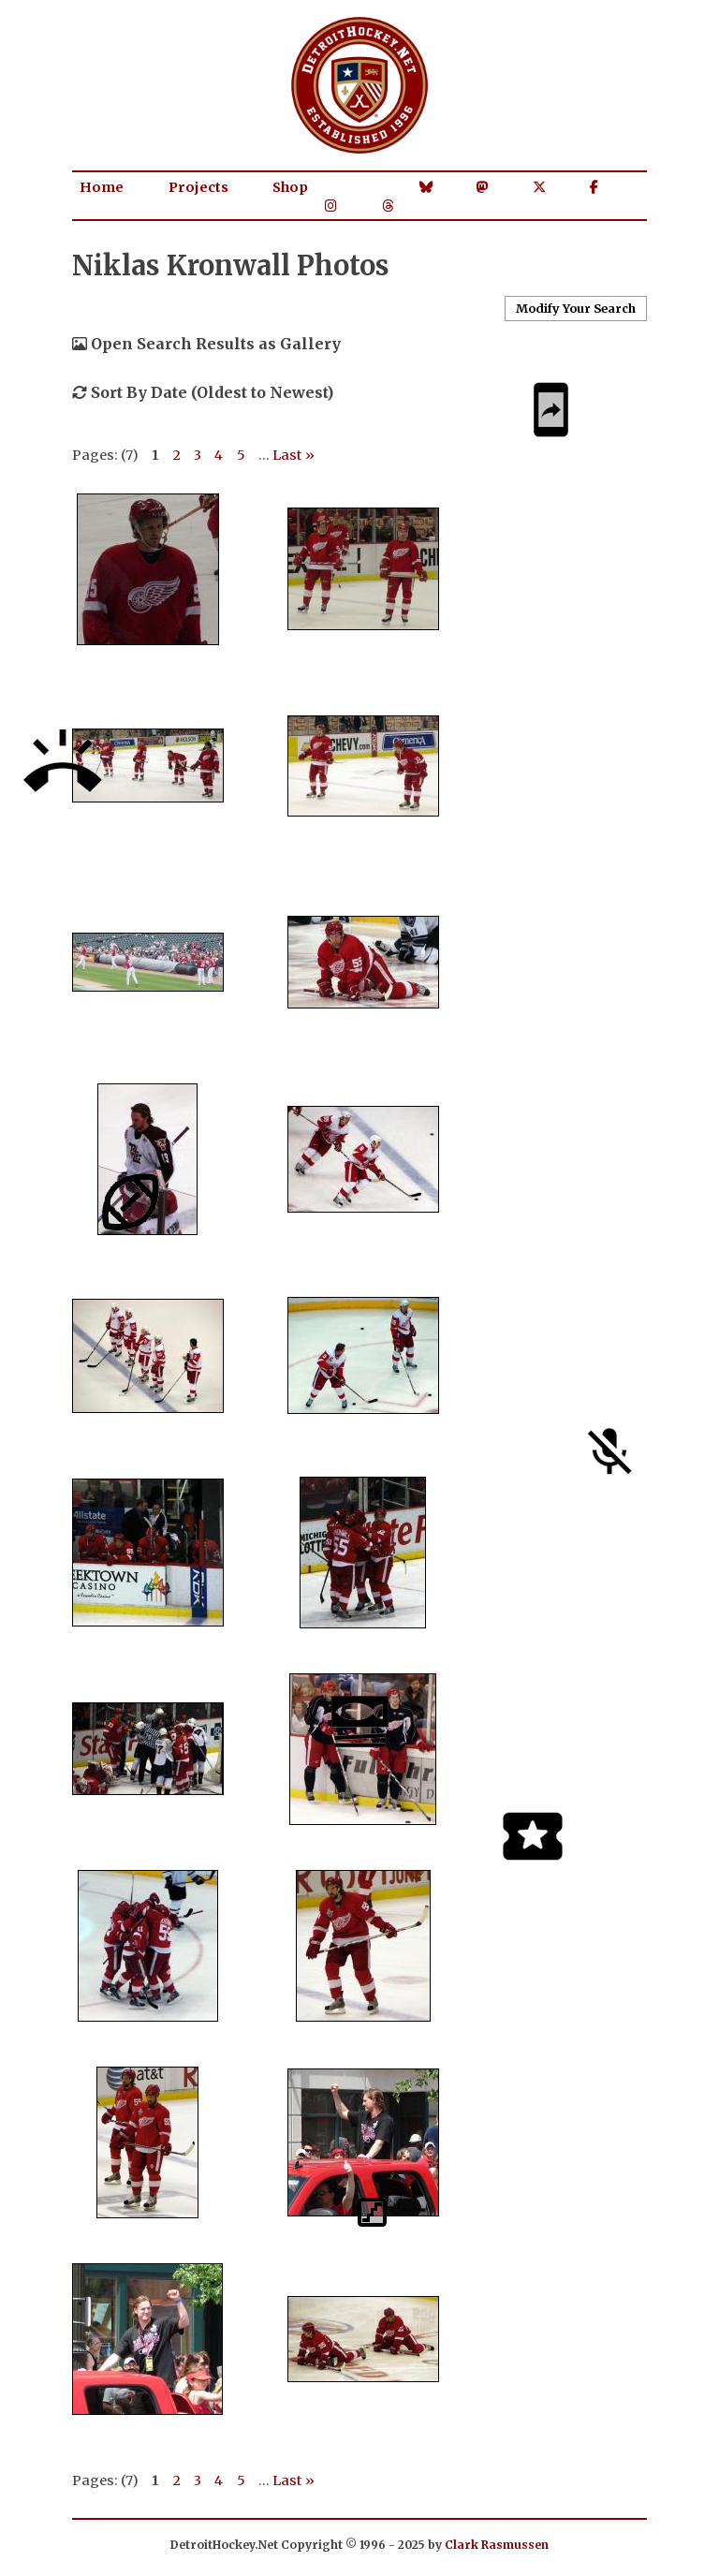  Describe the element at coordinates (372, 2212) in the screenshot. I see `indicates stairs available at this location` at that location.